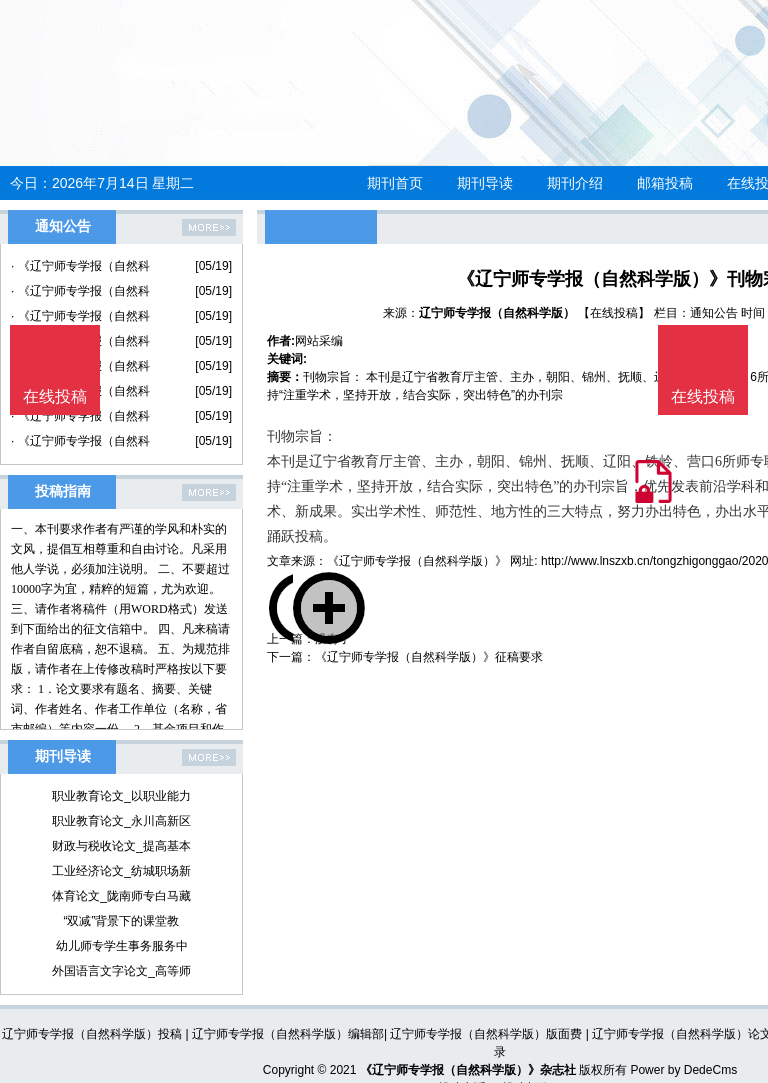 The image size is (768, 1083). Describe the element at coordinates (653, 481) in the screenshot. I see `access a password-protected file` at that location.